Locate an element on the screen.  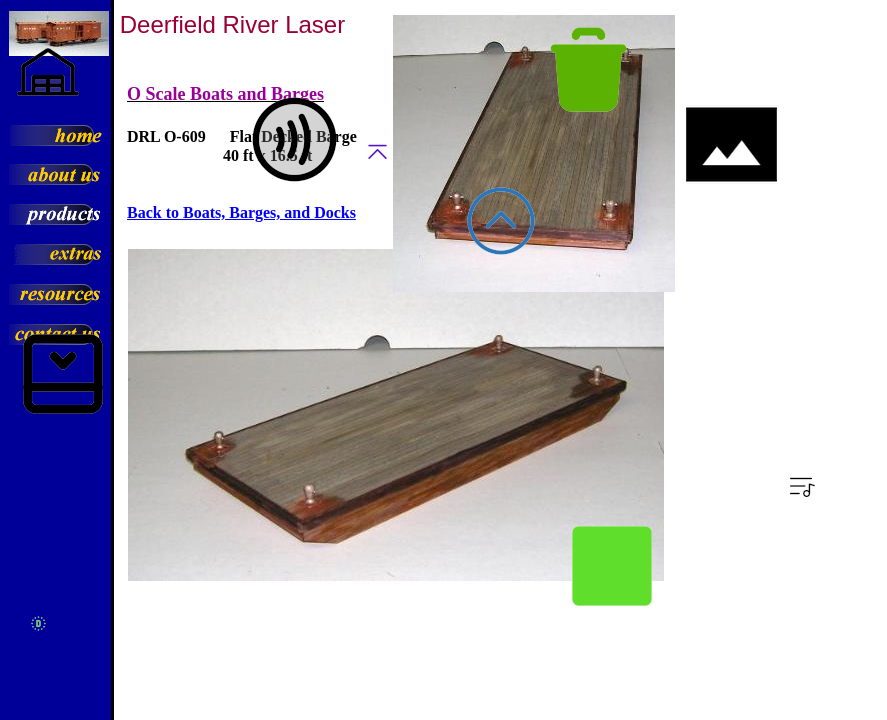
indicates draft or pending status is located at coordinates (38, 623).